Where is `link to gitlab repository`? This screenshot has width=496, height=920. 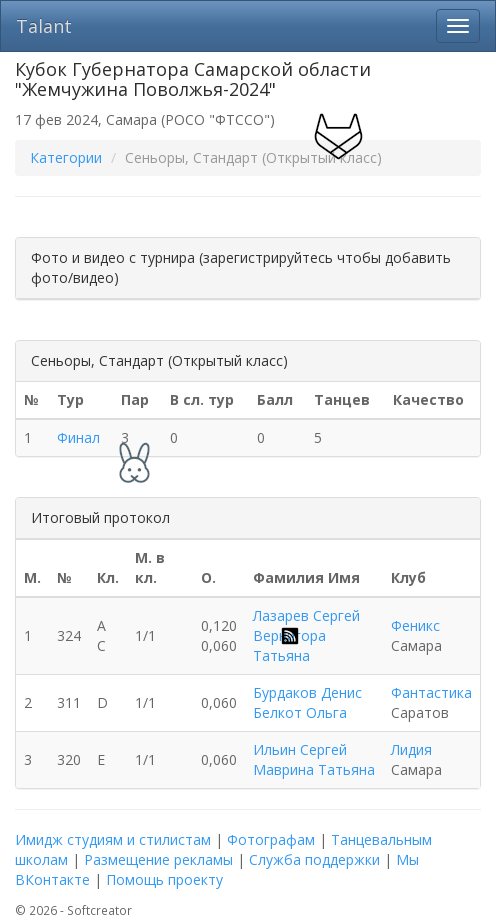 link to gitlab repository is located at coordinates (338, 135).